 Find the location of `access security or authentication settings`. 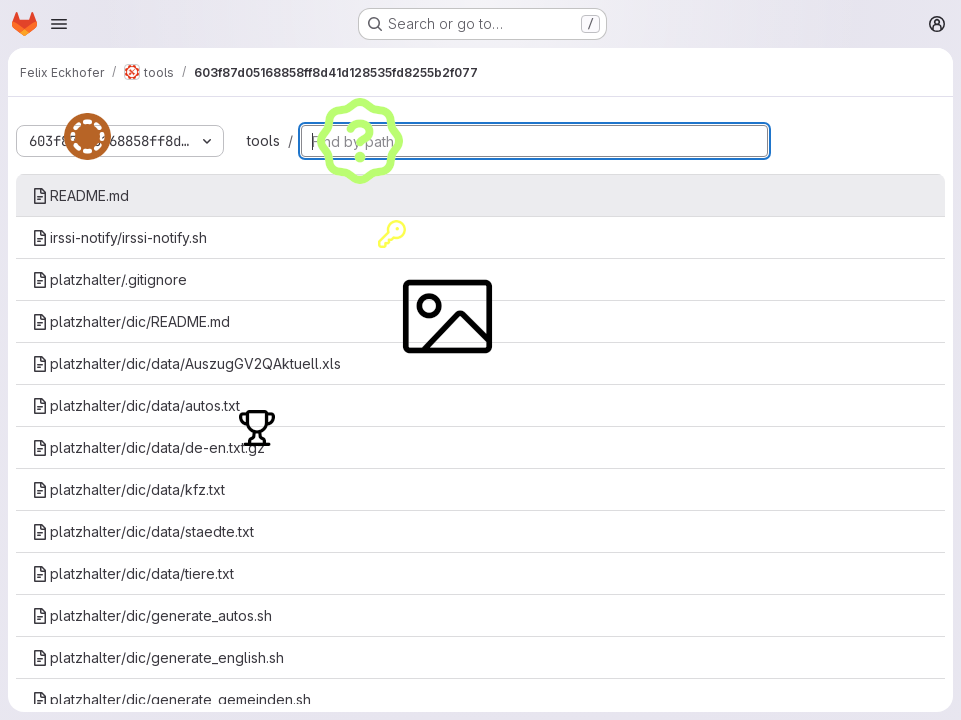

access security or authentication settings is located at coordinates (392, 234).